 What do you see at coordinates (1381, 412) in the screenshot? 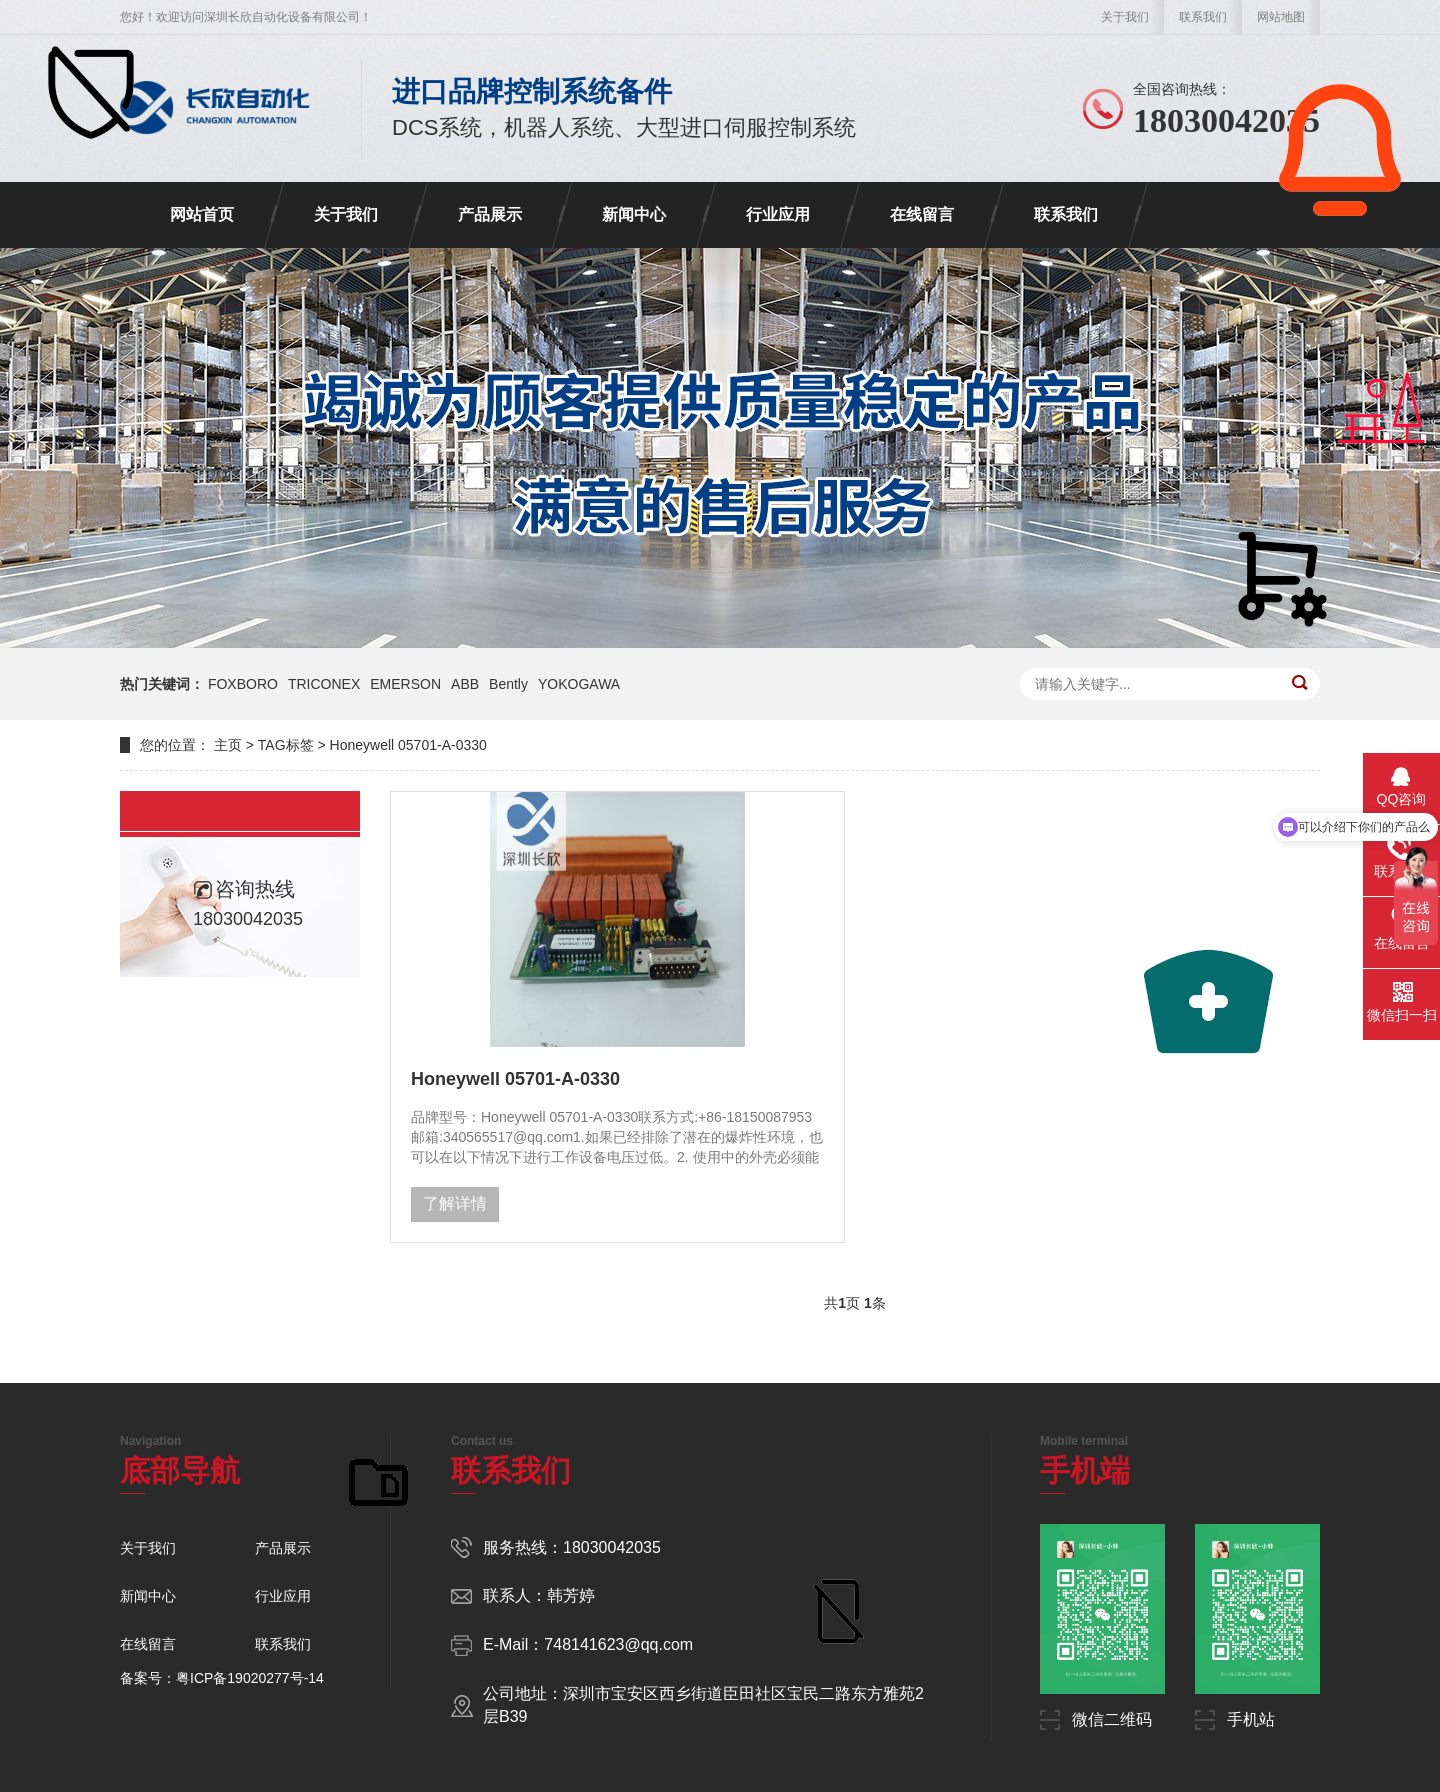
I see `view nearby parks or green spaces` at bounding box center [1381, 412].